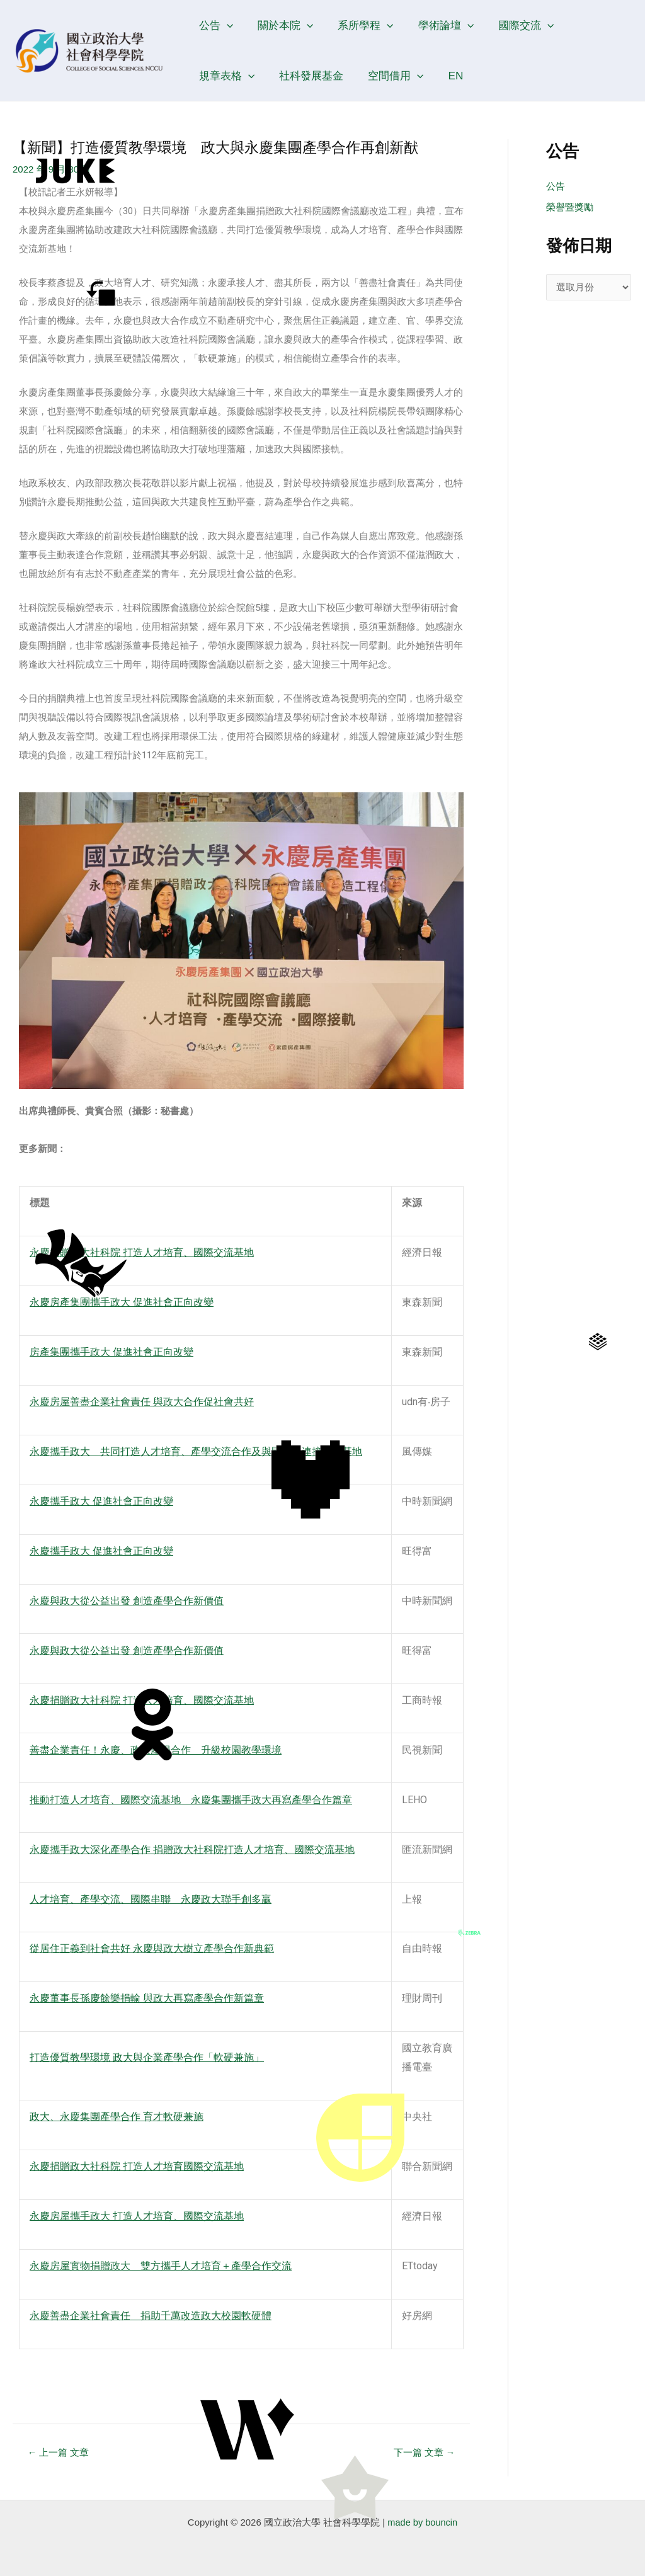 Image resolution: width=645 pixels, height=2576 pixels. What do you see at coordinates (152, 1724) in the screenshot?
I see `open odnoklassniki social network` at bounding box center [152, 1724].